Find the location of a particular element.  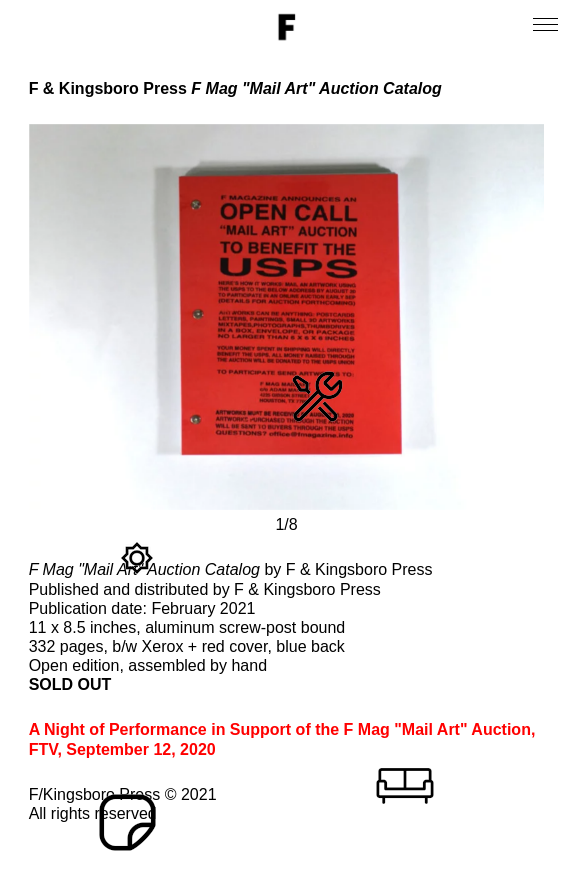

browse furniture or home decor items is located at coordinates (405, 785).